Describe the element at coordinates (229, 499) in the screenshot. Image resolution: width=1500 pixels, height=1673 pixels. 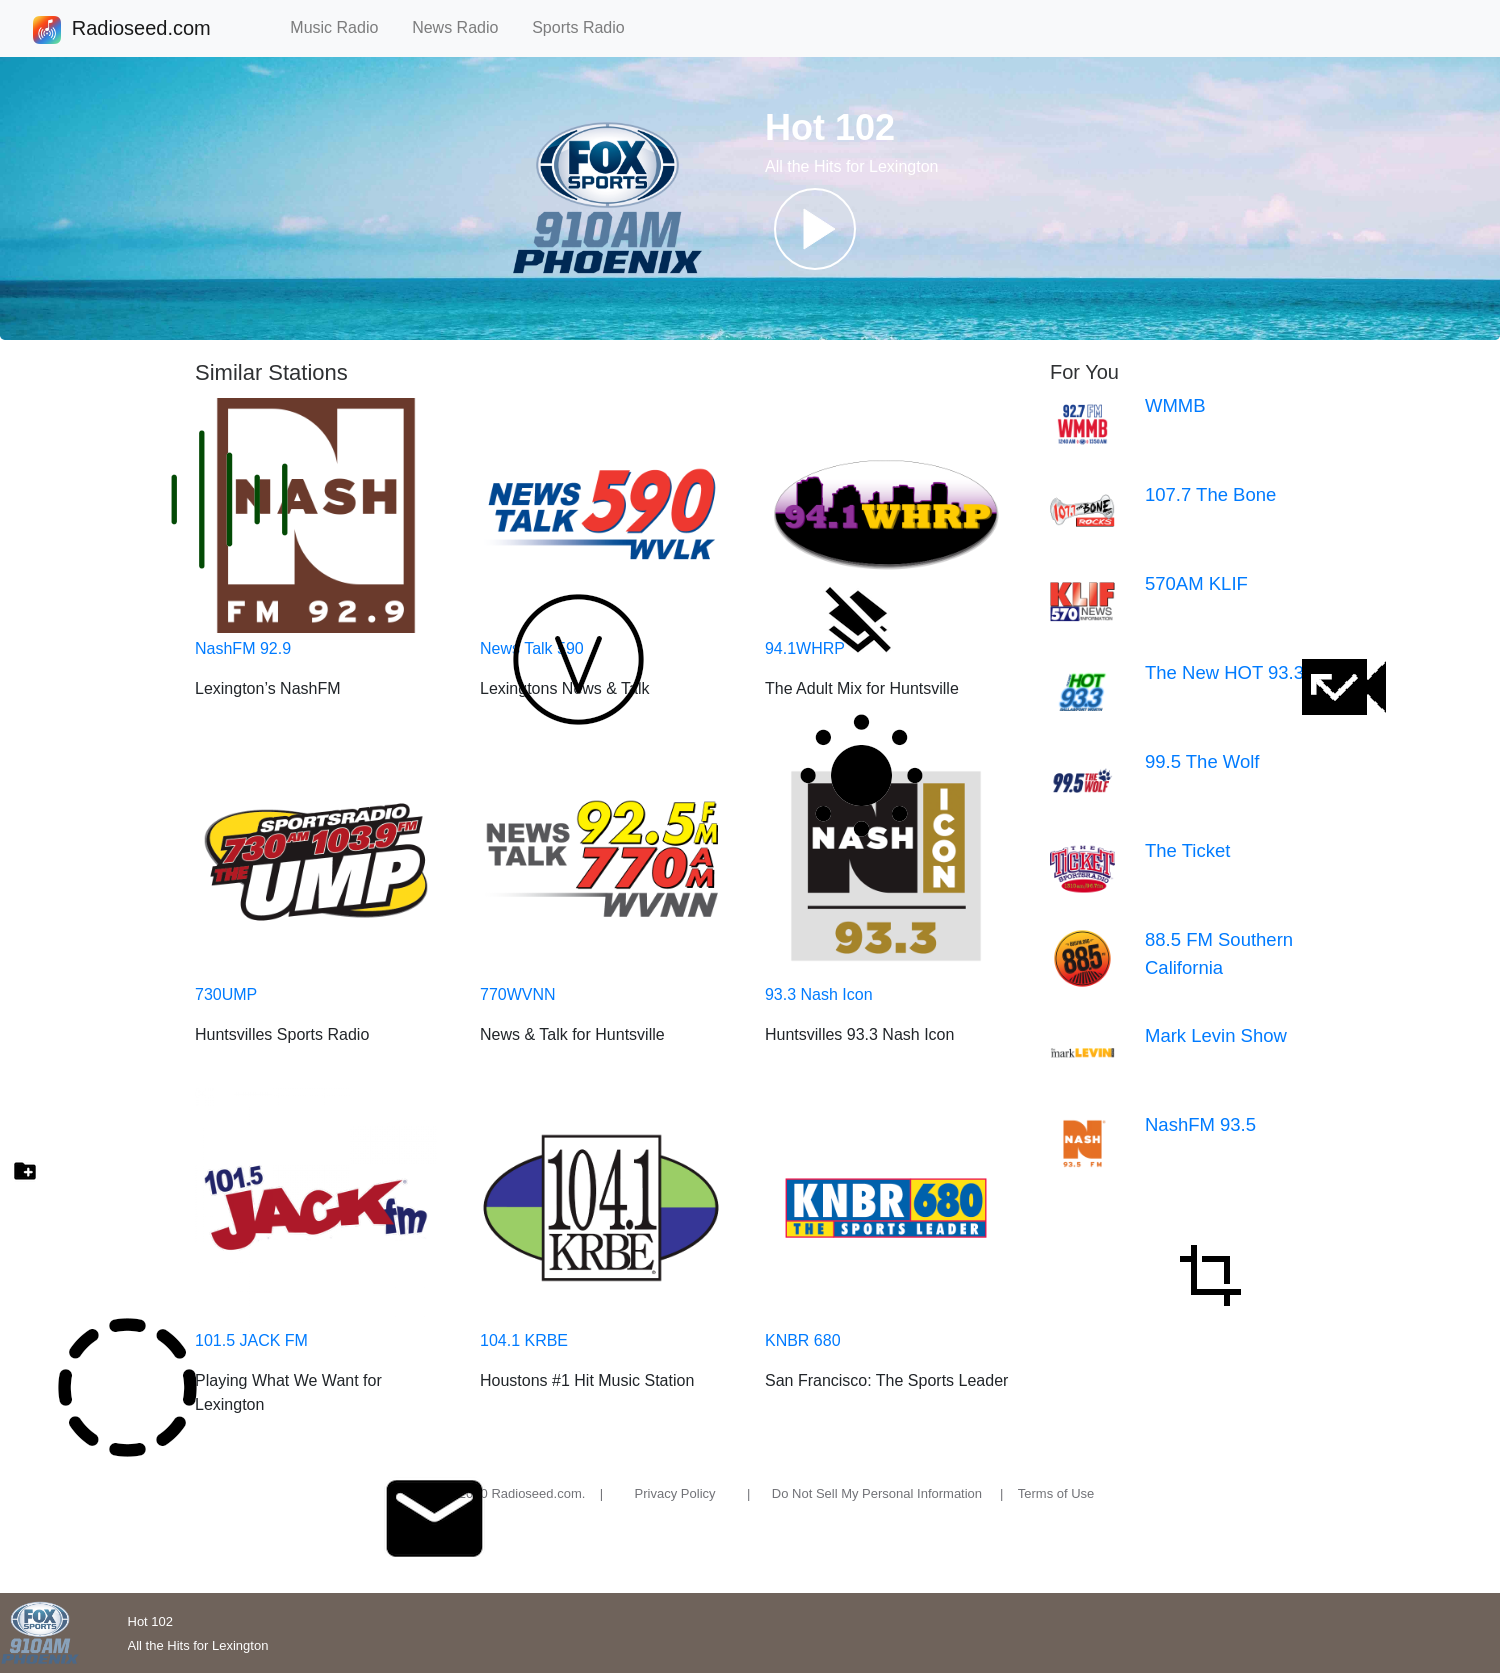
I see `audio or sound visualization` at that location.